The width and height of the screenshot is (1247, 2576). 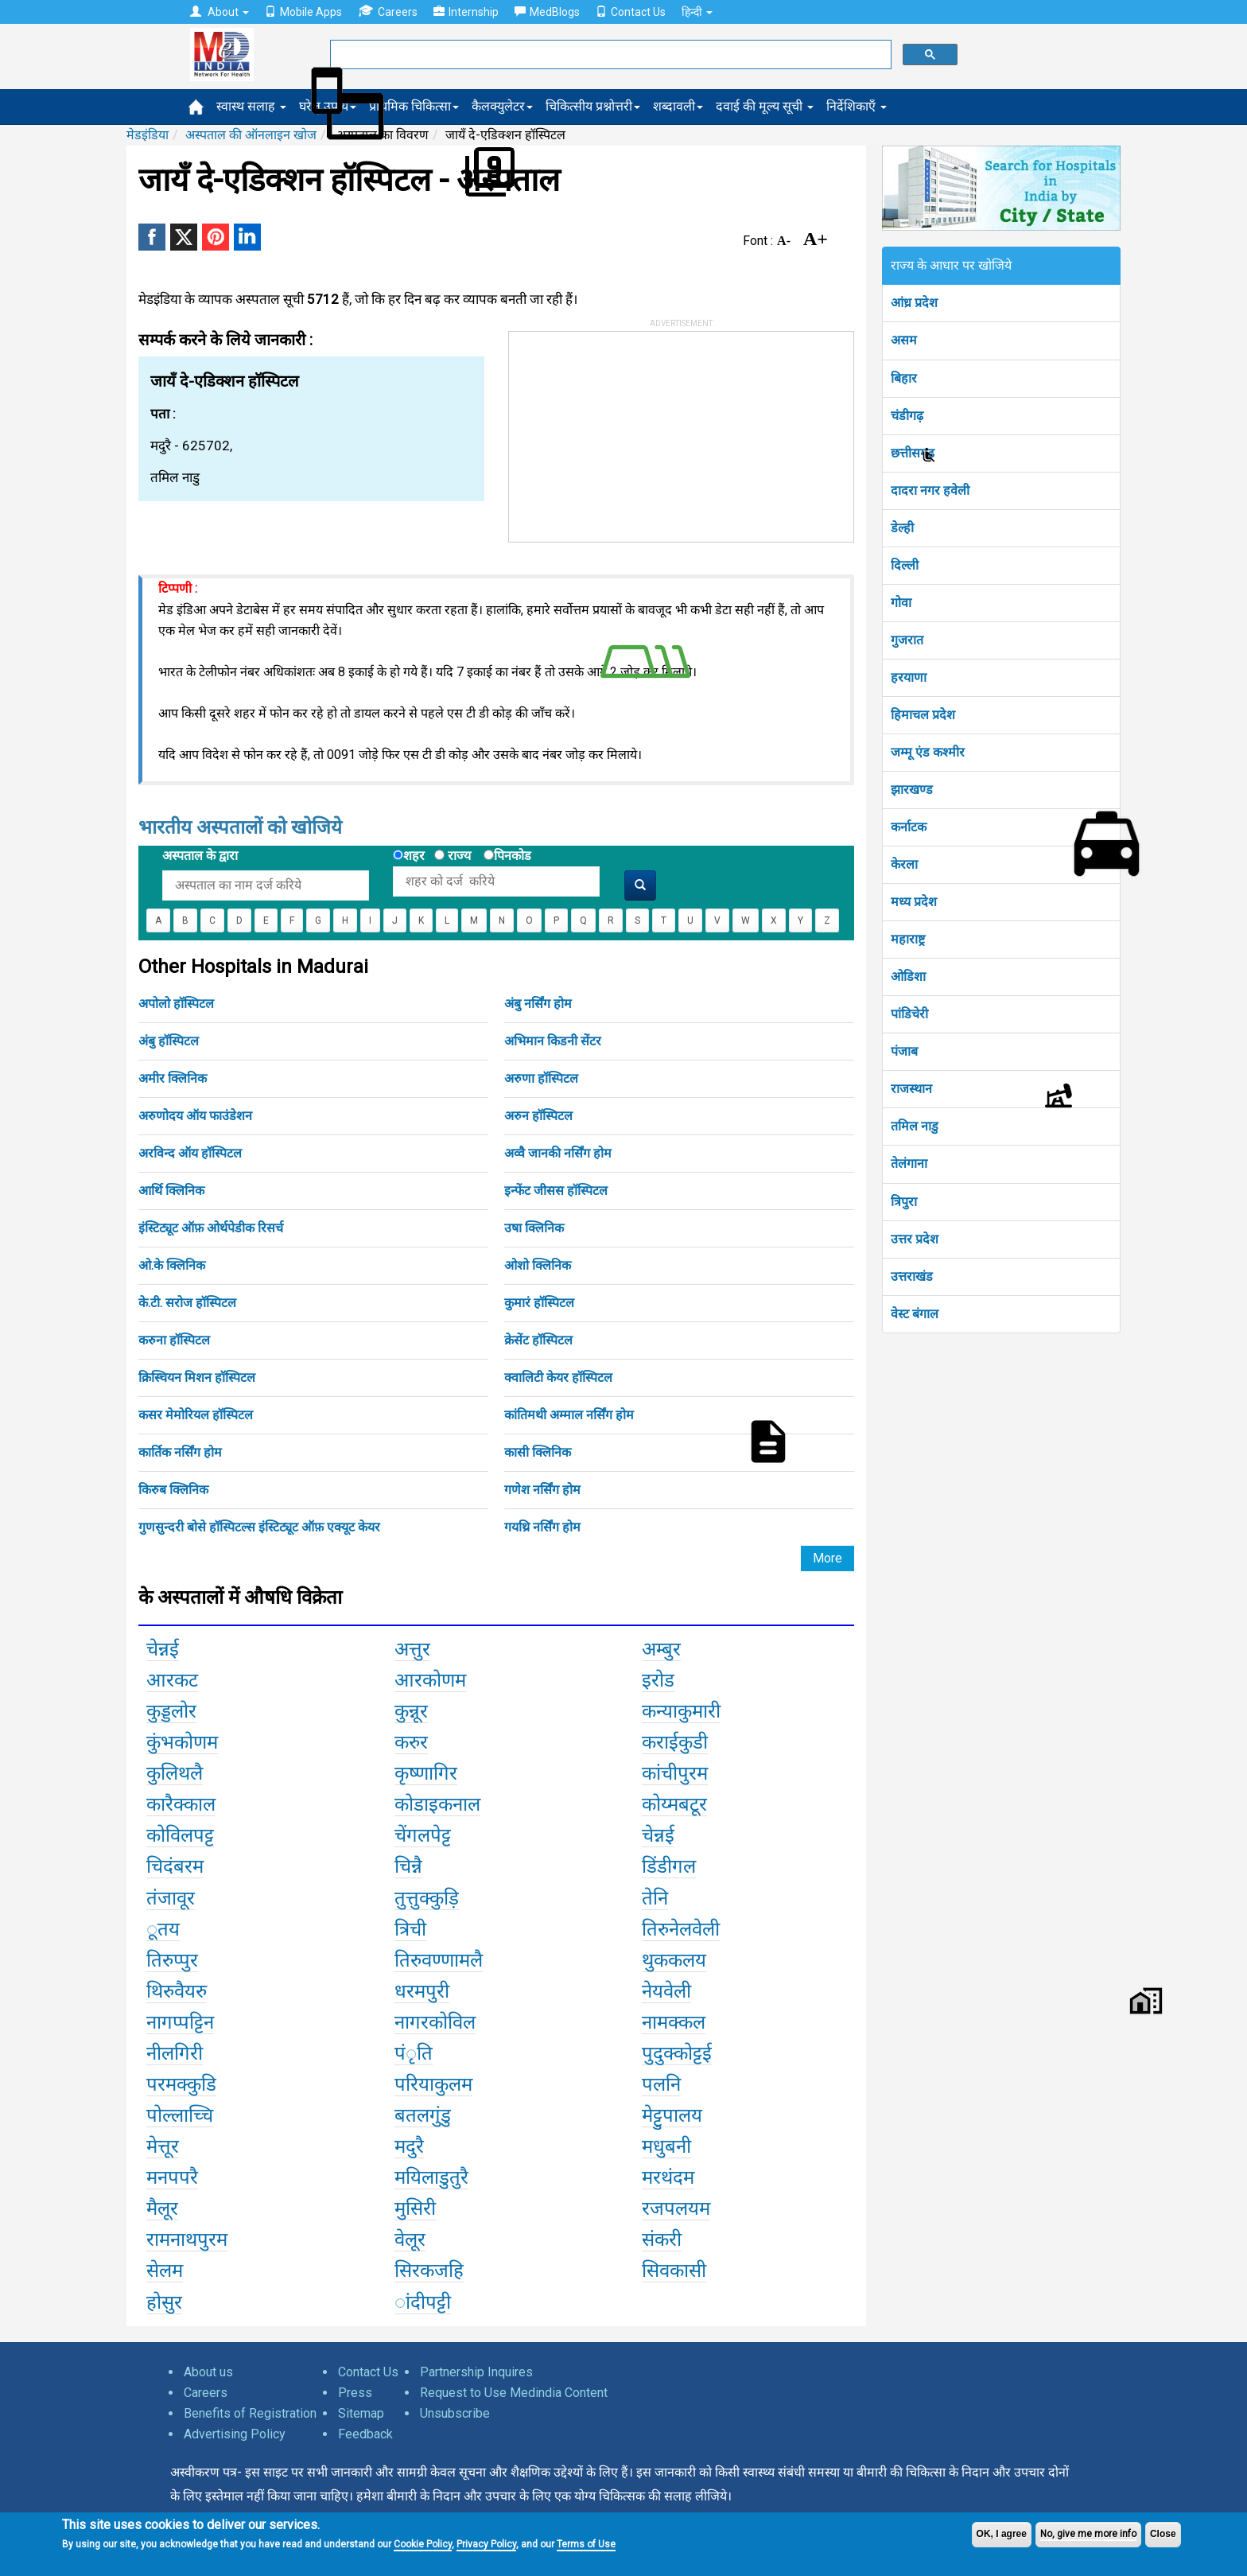 I want to click on represents oil and gas industry or energy sector, so click(x=1059, y=1095).